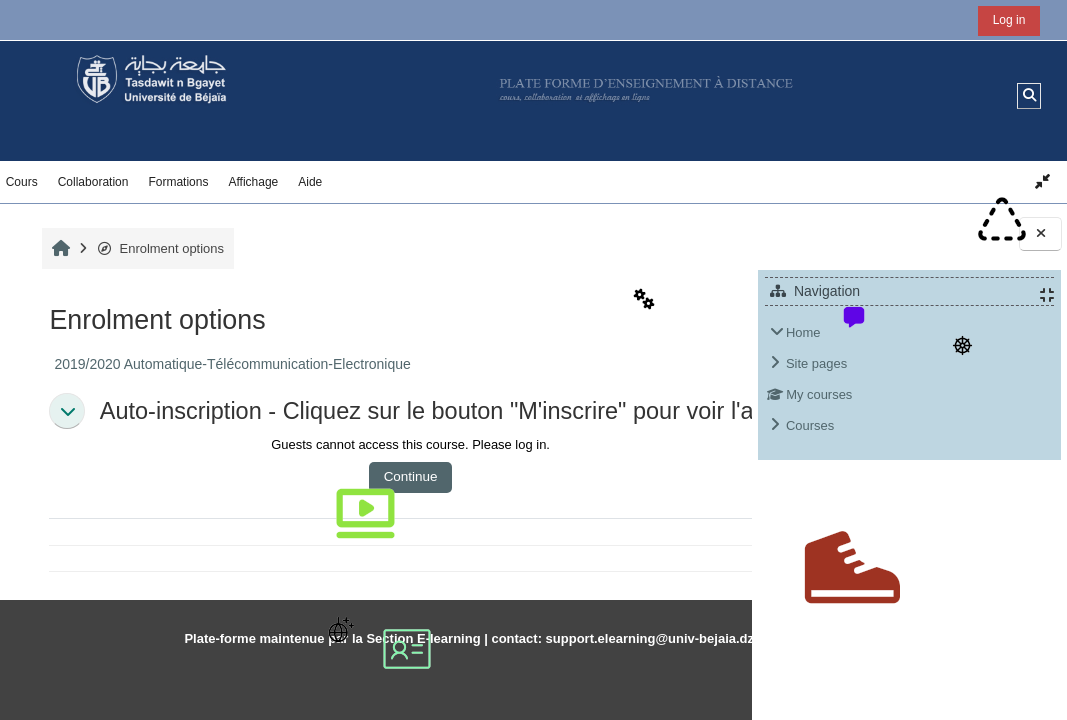 The height and width of the screenshot is (720, 1067). What do you see at coordinates (854, 316) in the screenshot?
I see `open chat or messaging` at bounding box center [854, 316].